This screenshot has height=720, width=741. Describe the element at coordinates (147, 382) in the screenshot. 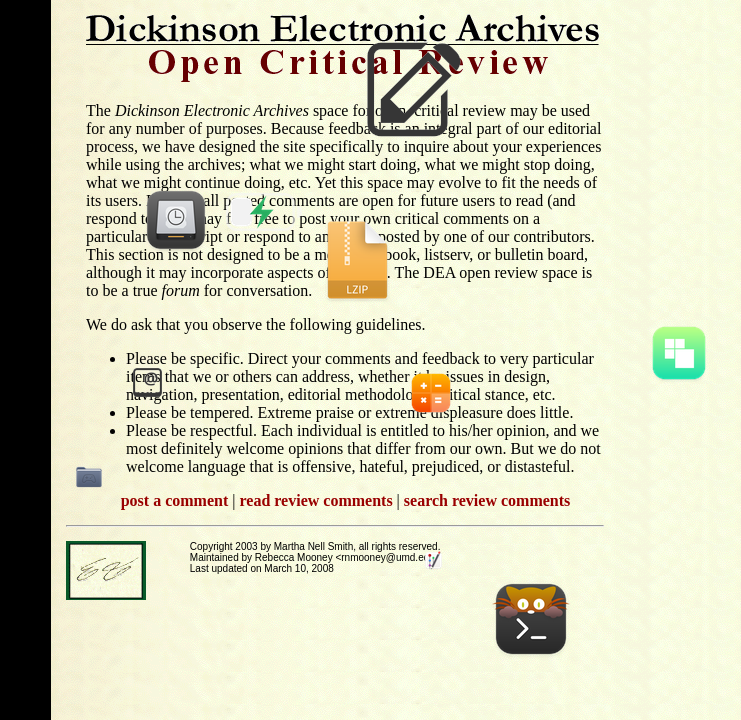

I see `access keyboard and input settings` at that location.